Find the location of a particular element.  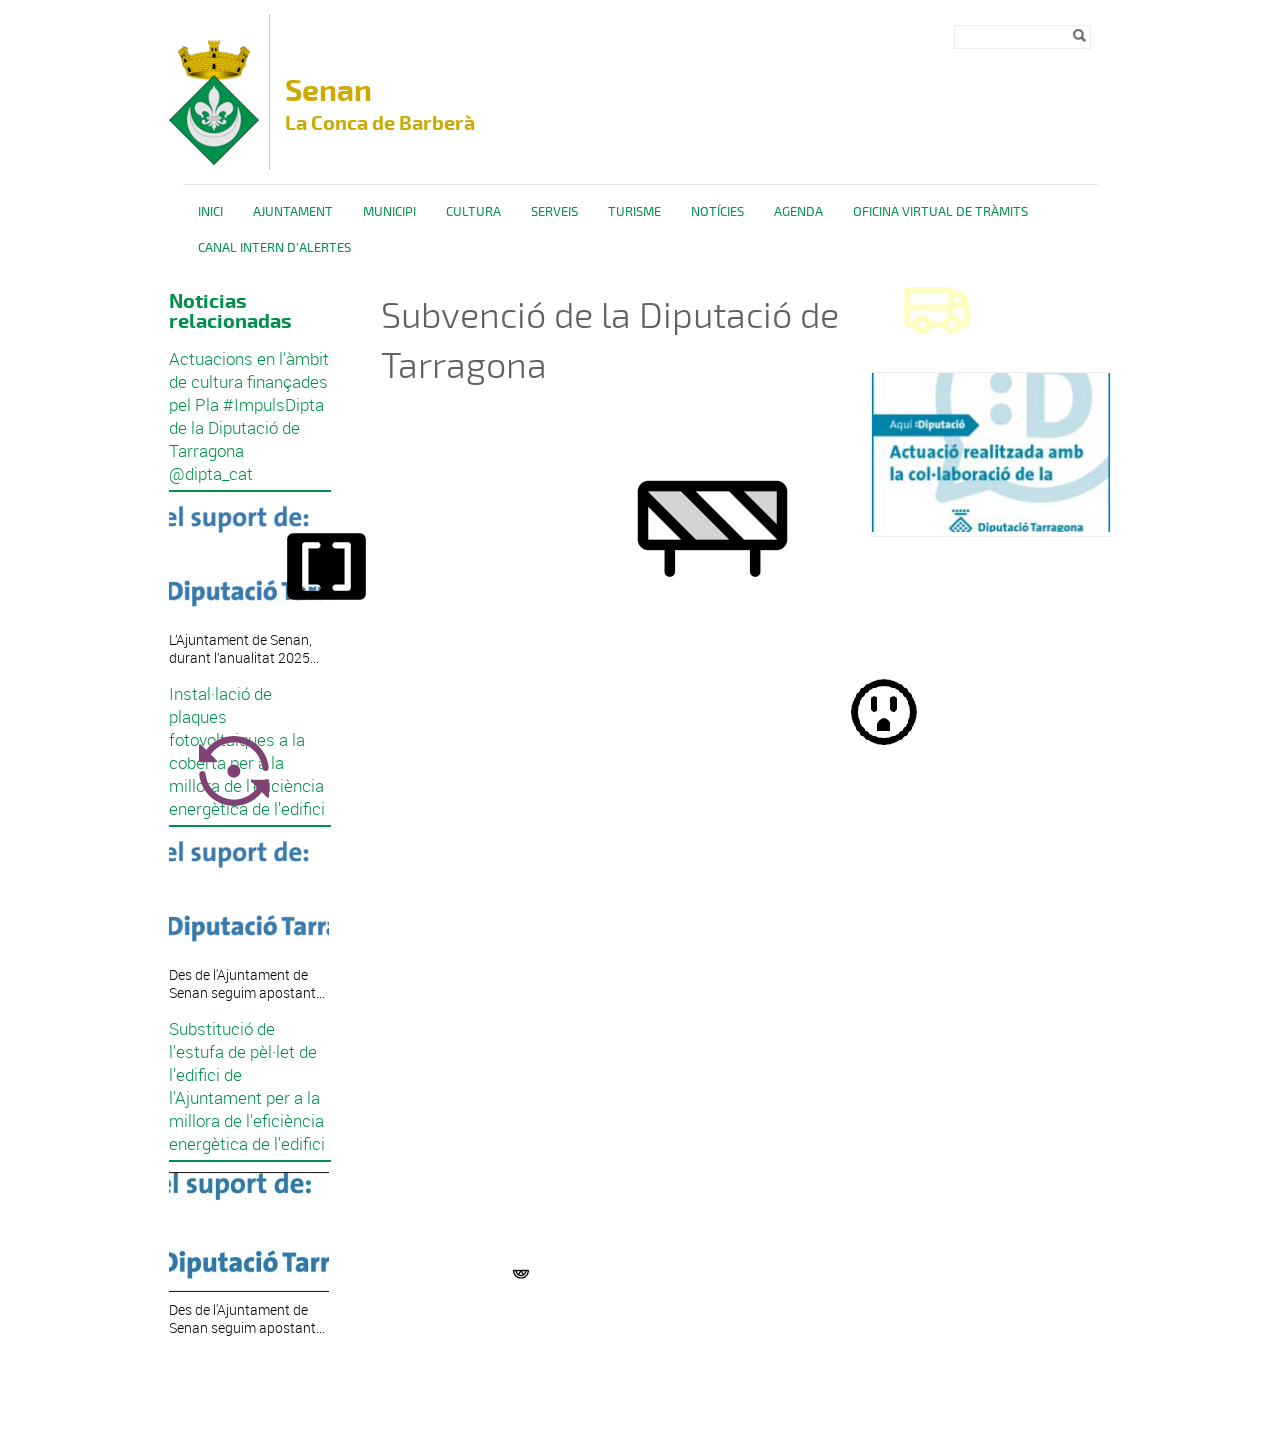

electrical outlet or power socket indicator is located at coordinates (884, 712).